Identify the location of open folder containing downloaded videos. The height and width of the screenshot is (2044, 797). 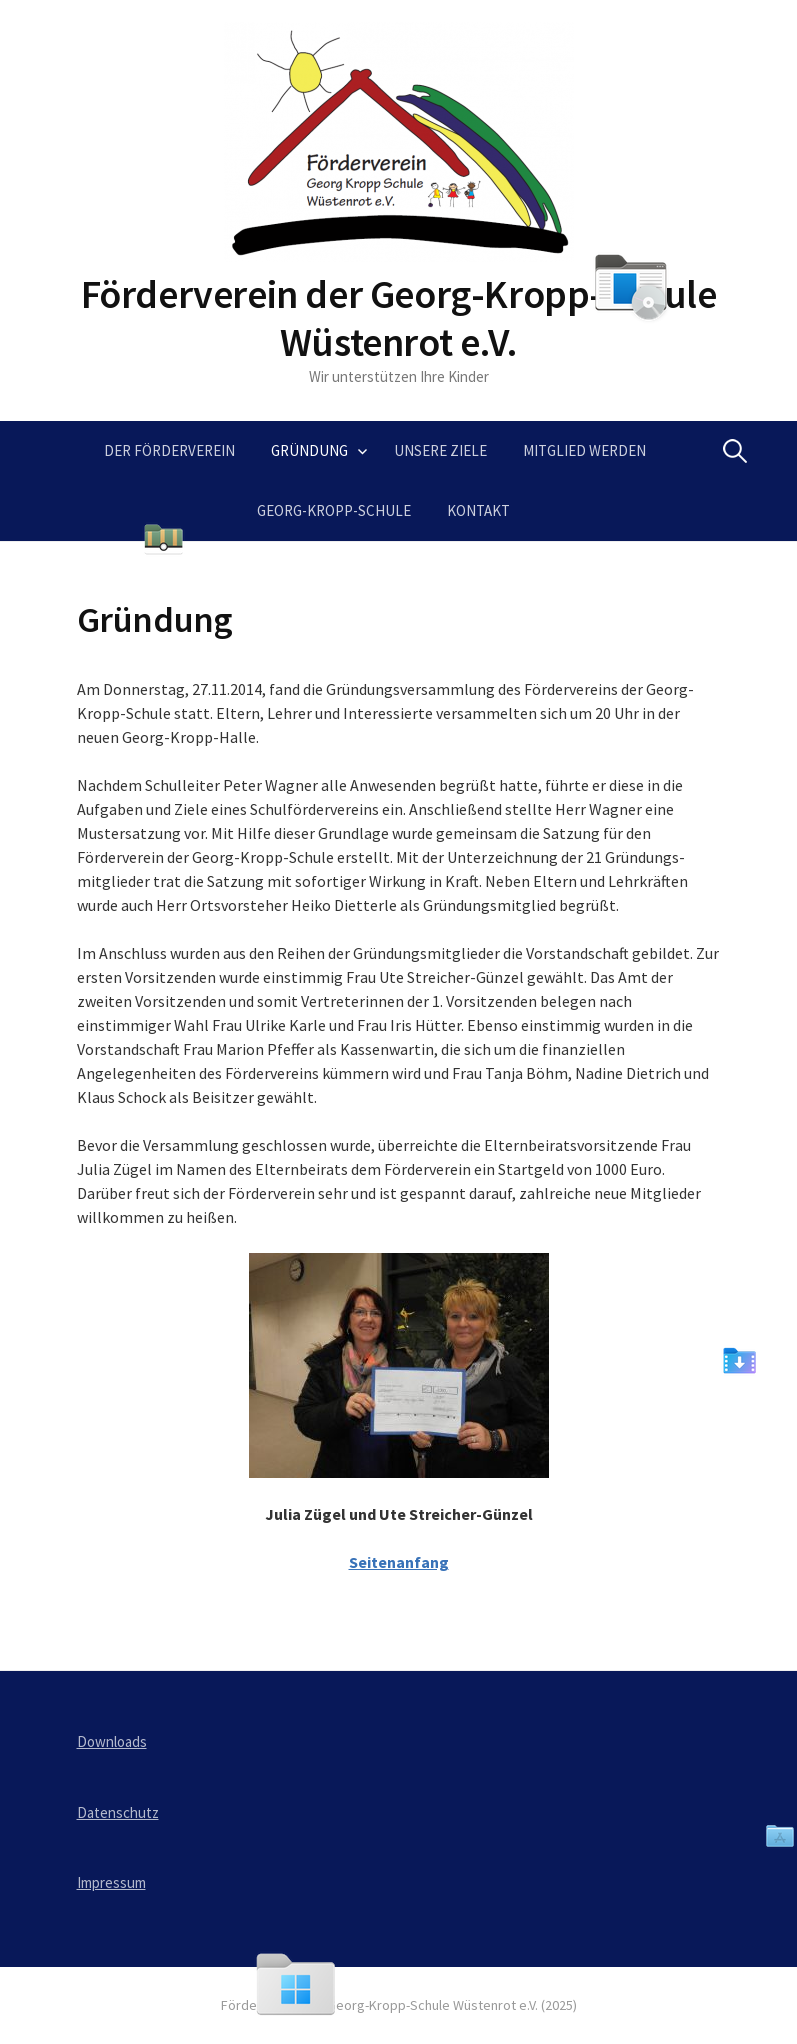
(739, 1361).